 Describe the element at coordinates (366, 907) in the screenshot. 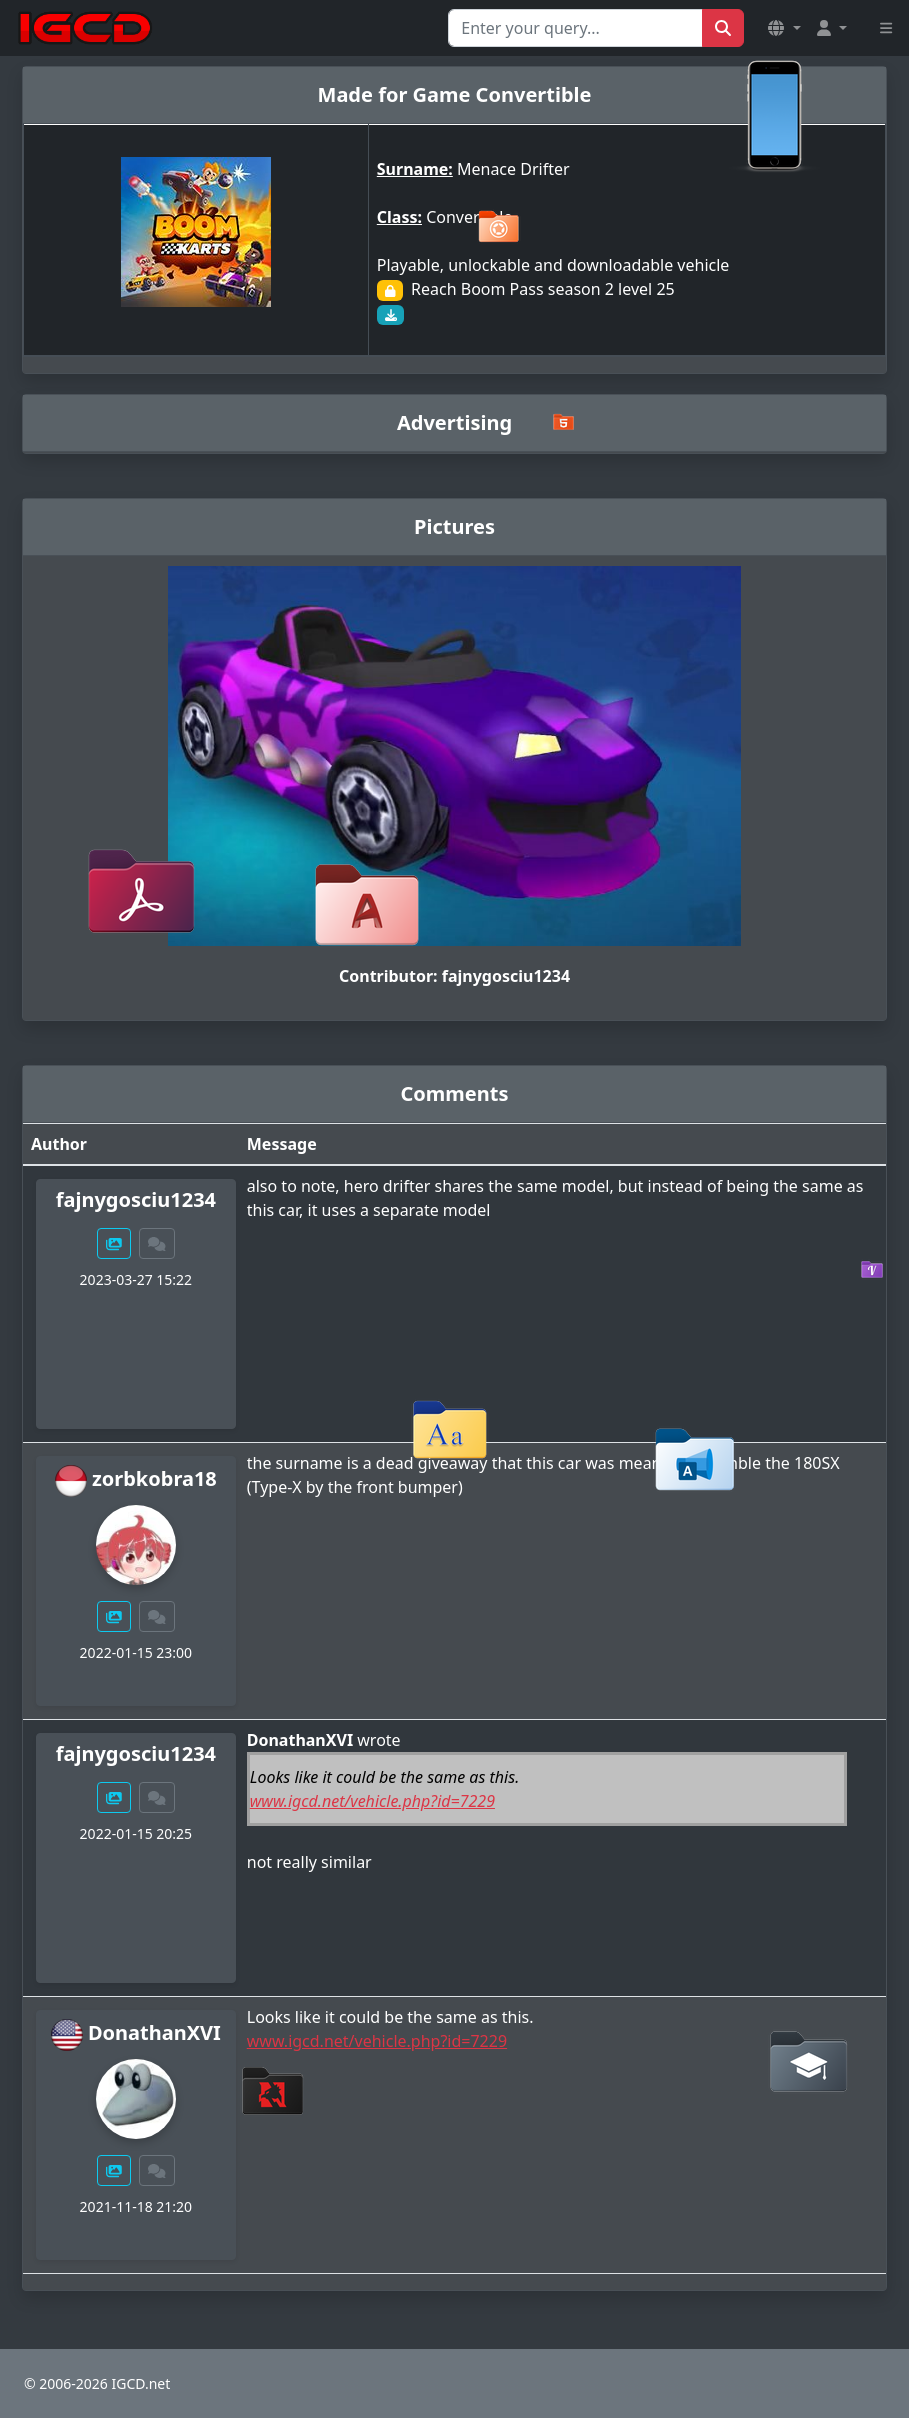

I see `folder containing AutoCAD project files` at that location.